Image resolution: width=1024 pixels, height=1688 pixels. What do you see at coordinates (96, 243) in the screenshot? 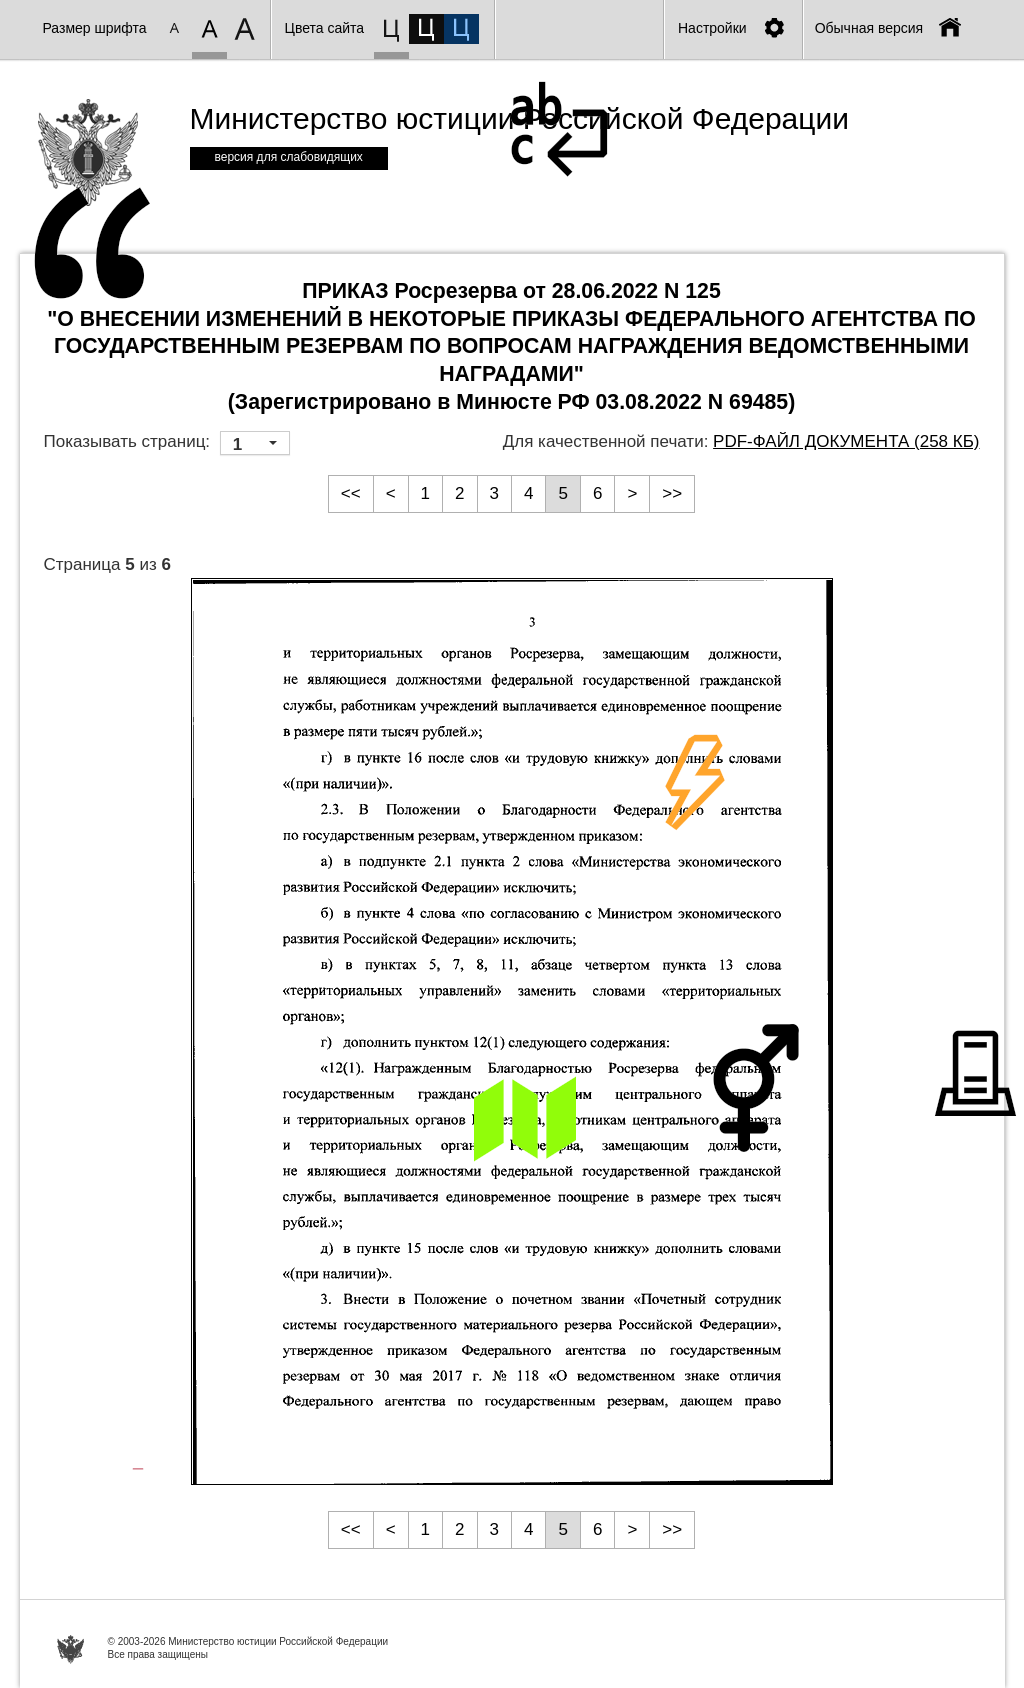
I see `insert a block quote` at bounding box center [96, 243].